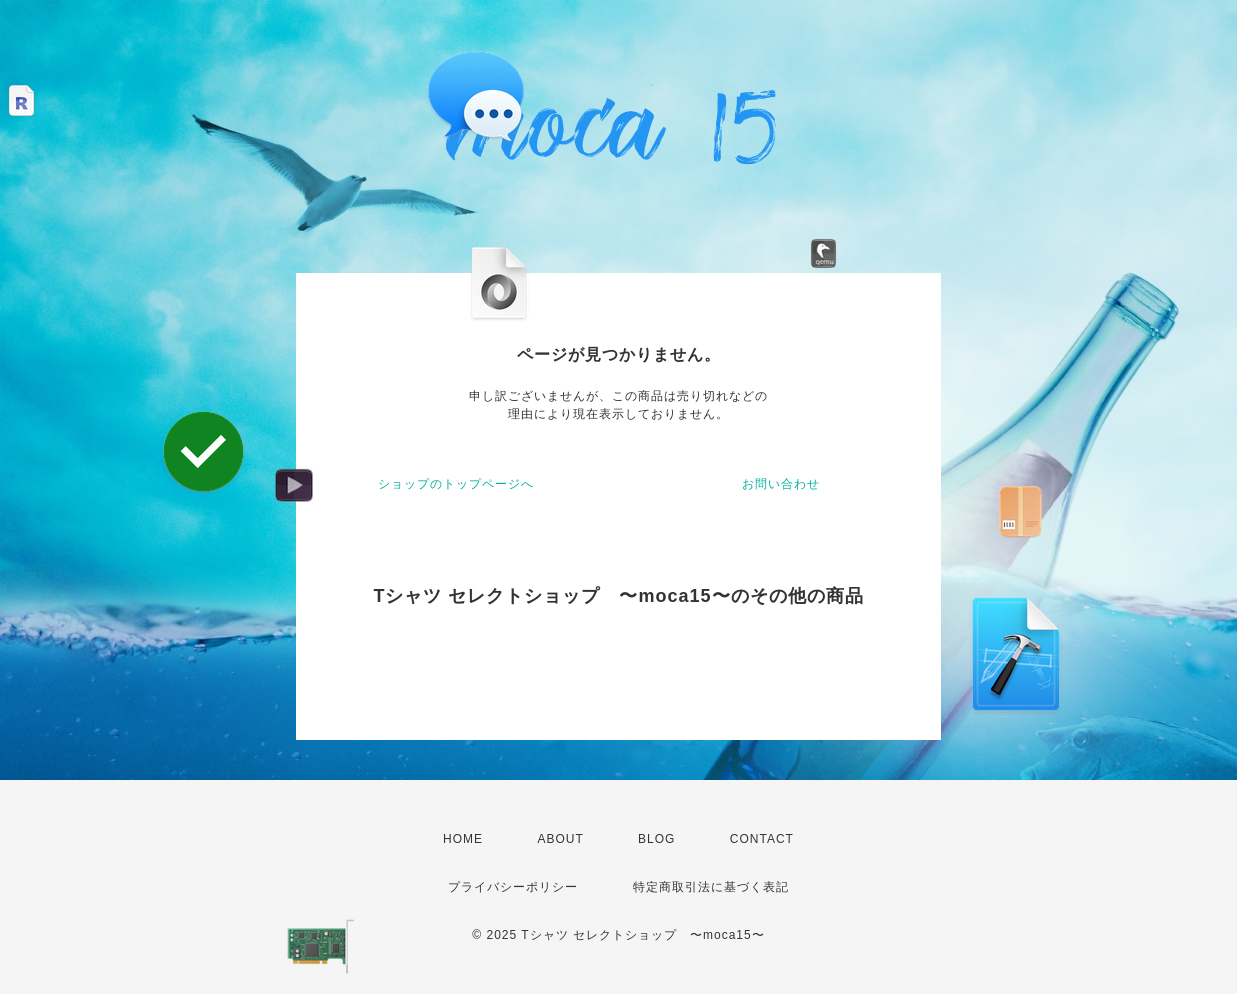 The height and width of the screenshot is (994, 1237). I want to click on view motherboard or hardware information, so click(320, 946).